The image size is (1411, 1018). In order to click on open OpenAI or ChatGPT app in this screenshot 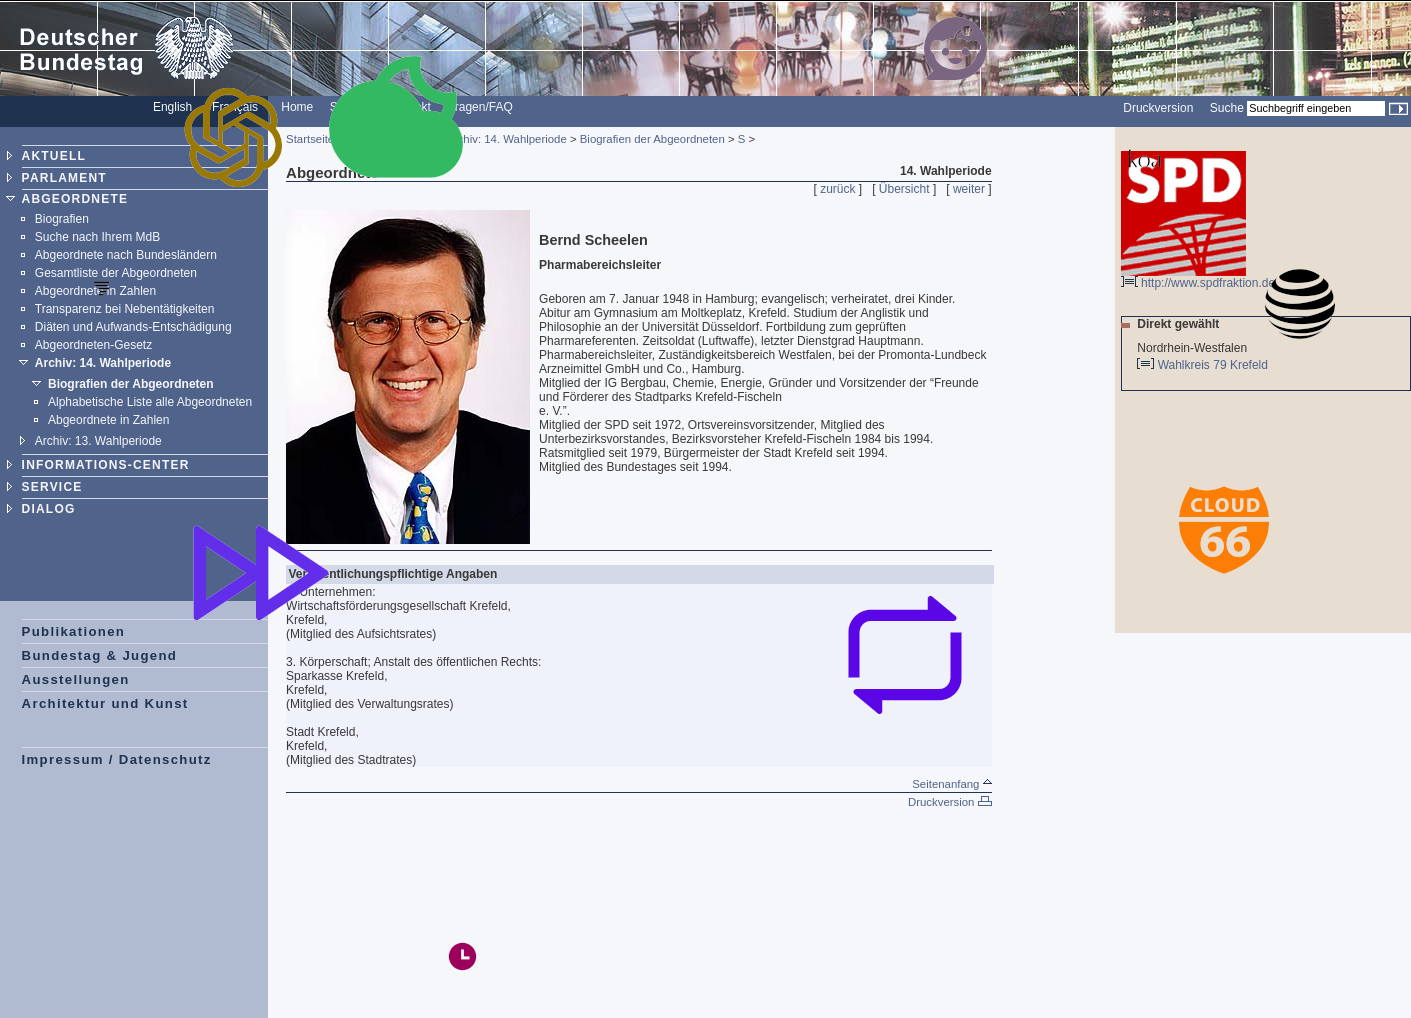, I will do `click(233, 137)`.